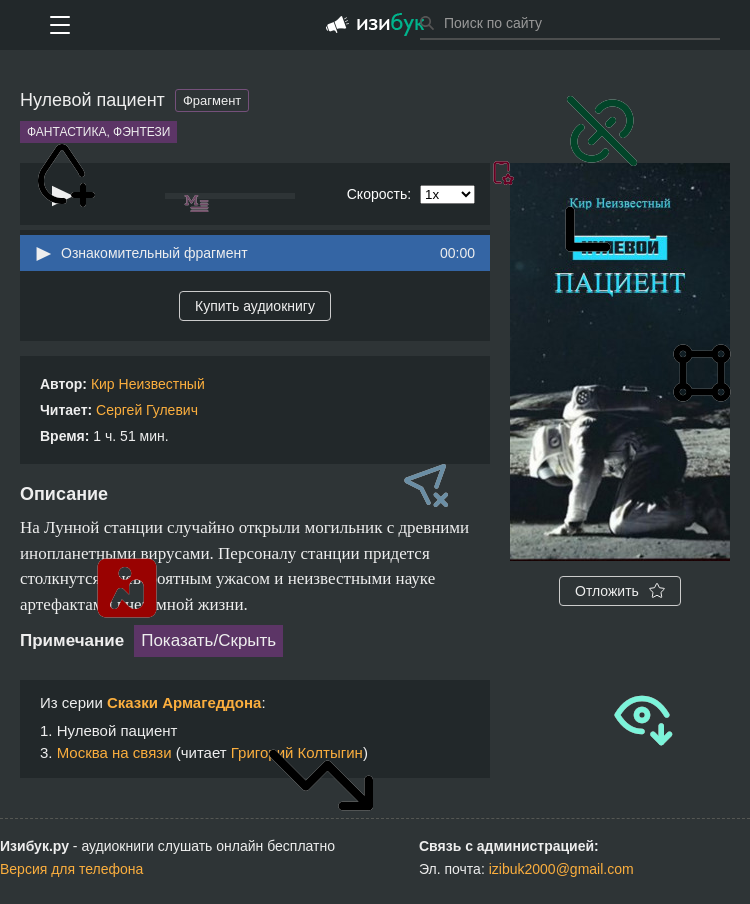 The width and height of the screenshot is (750, 904). Describe the element at coordinates (642, 715) in the screenshot. I see `scroll down to view more content` at that location.